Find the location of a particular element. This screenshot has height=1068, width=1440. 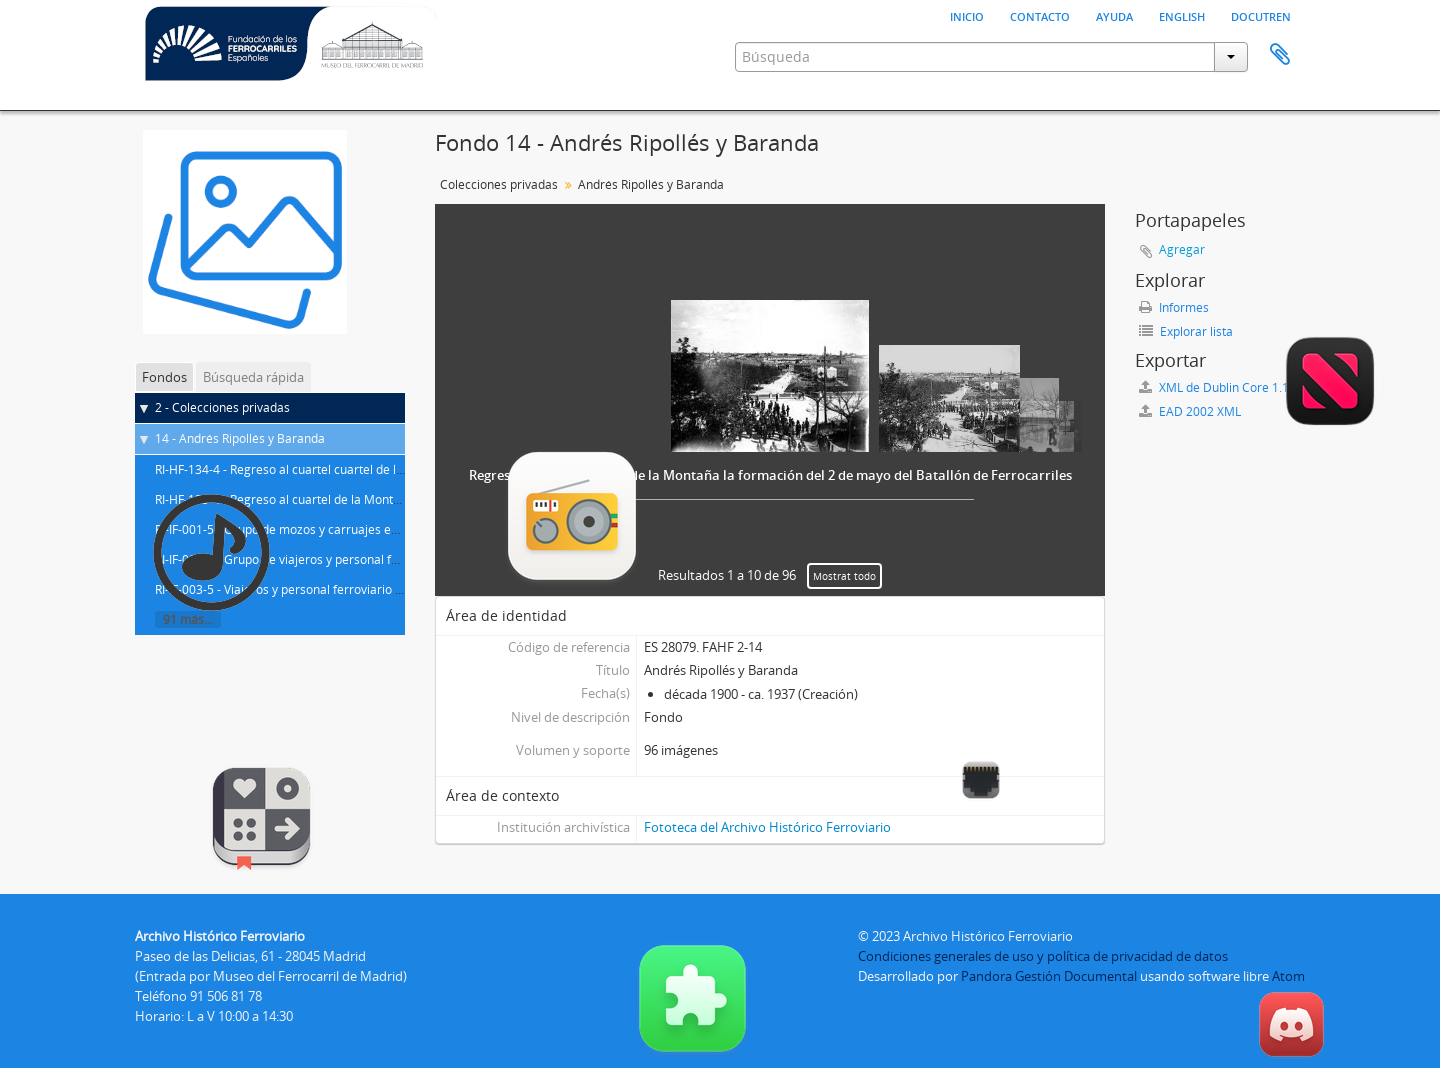

open cantata music player is located at coordinates (211, 552).